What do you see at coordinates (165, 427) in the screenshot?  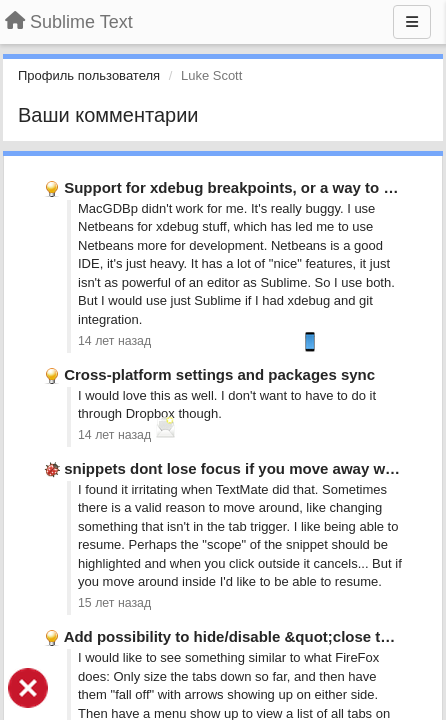 I see `compose a new email message` at bounding box center [165, 427].